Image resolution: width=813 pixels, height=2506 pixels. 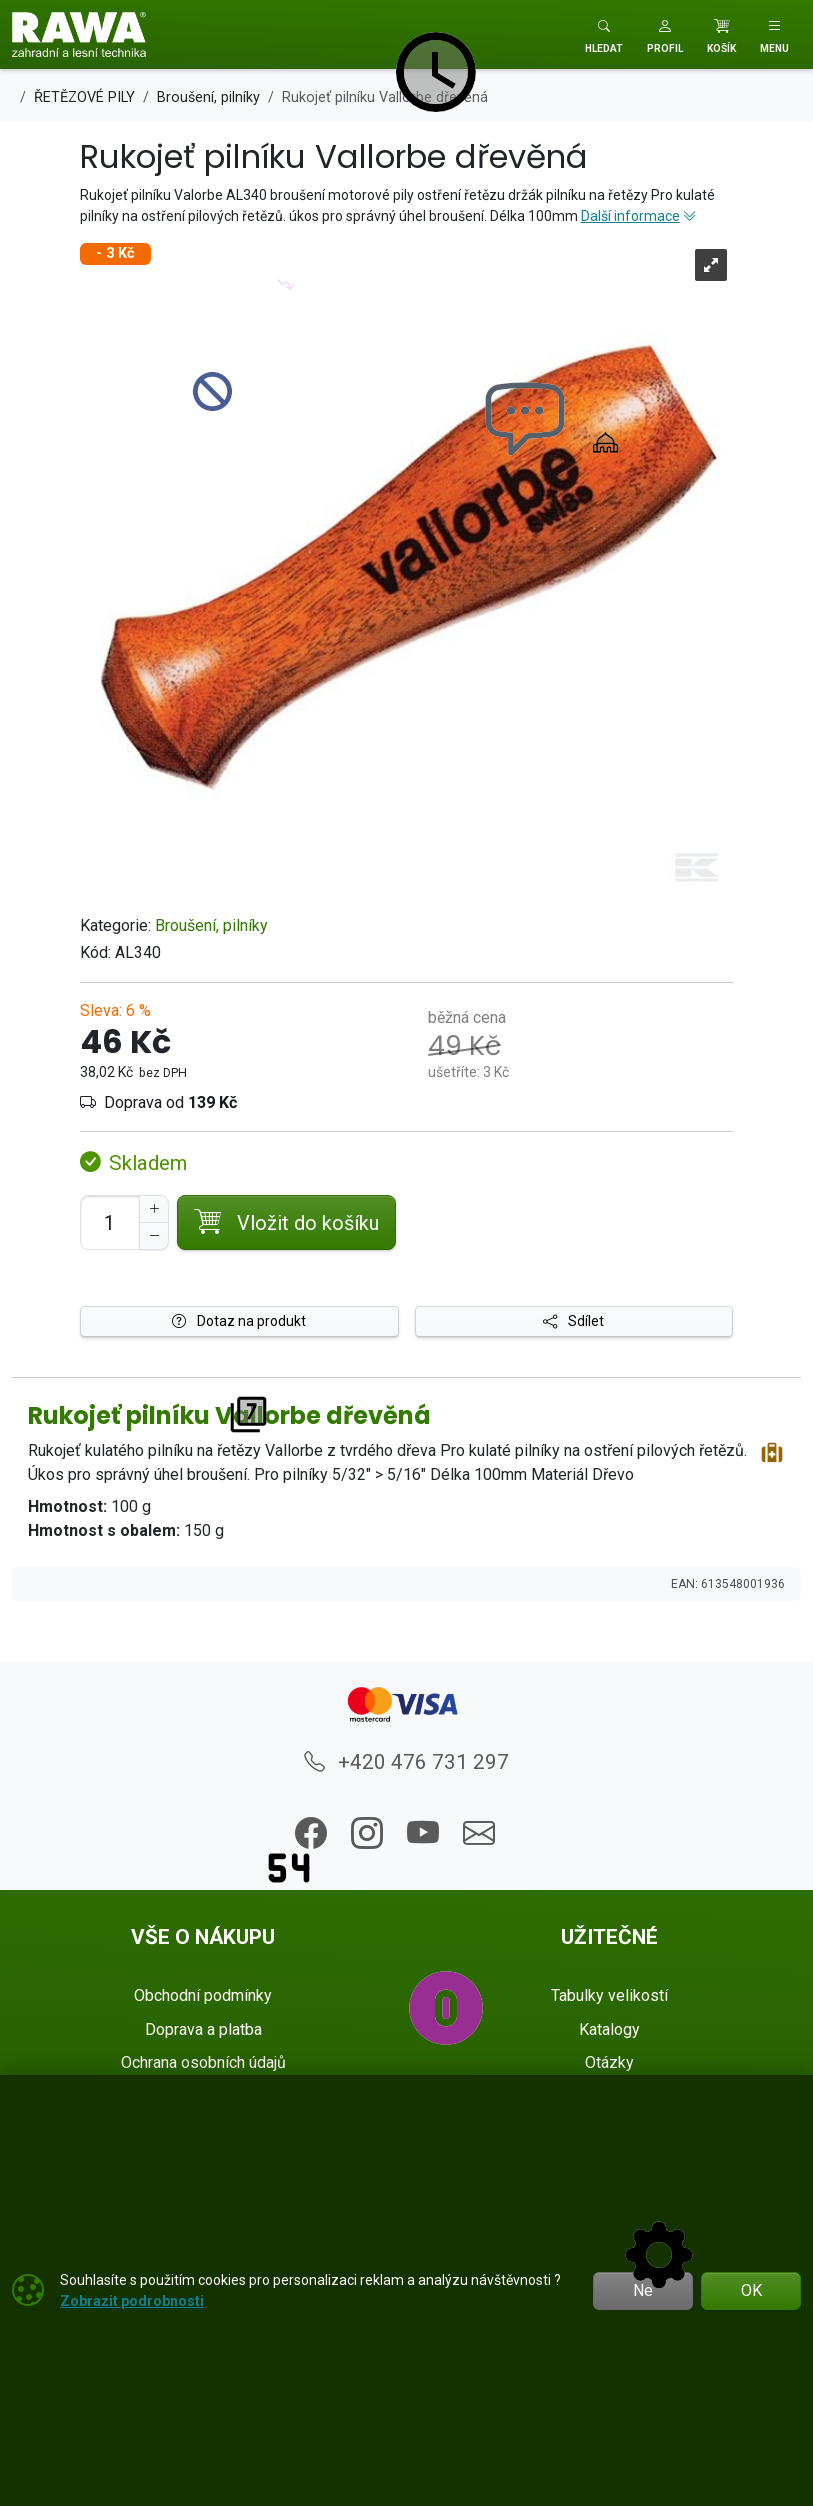 I want to click on indicates a declining trend or decreasing value, so click(x=285, y=284).